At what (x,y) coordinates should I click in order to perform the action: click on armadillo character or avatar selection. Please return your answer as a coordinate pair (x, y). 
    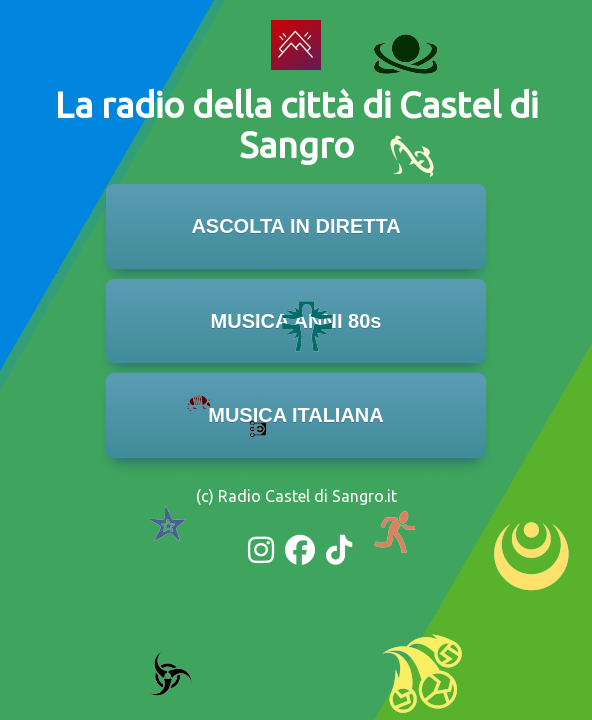
    Looking at the image, I should click on (199, 403).